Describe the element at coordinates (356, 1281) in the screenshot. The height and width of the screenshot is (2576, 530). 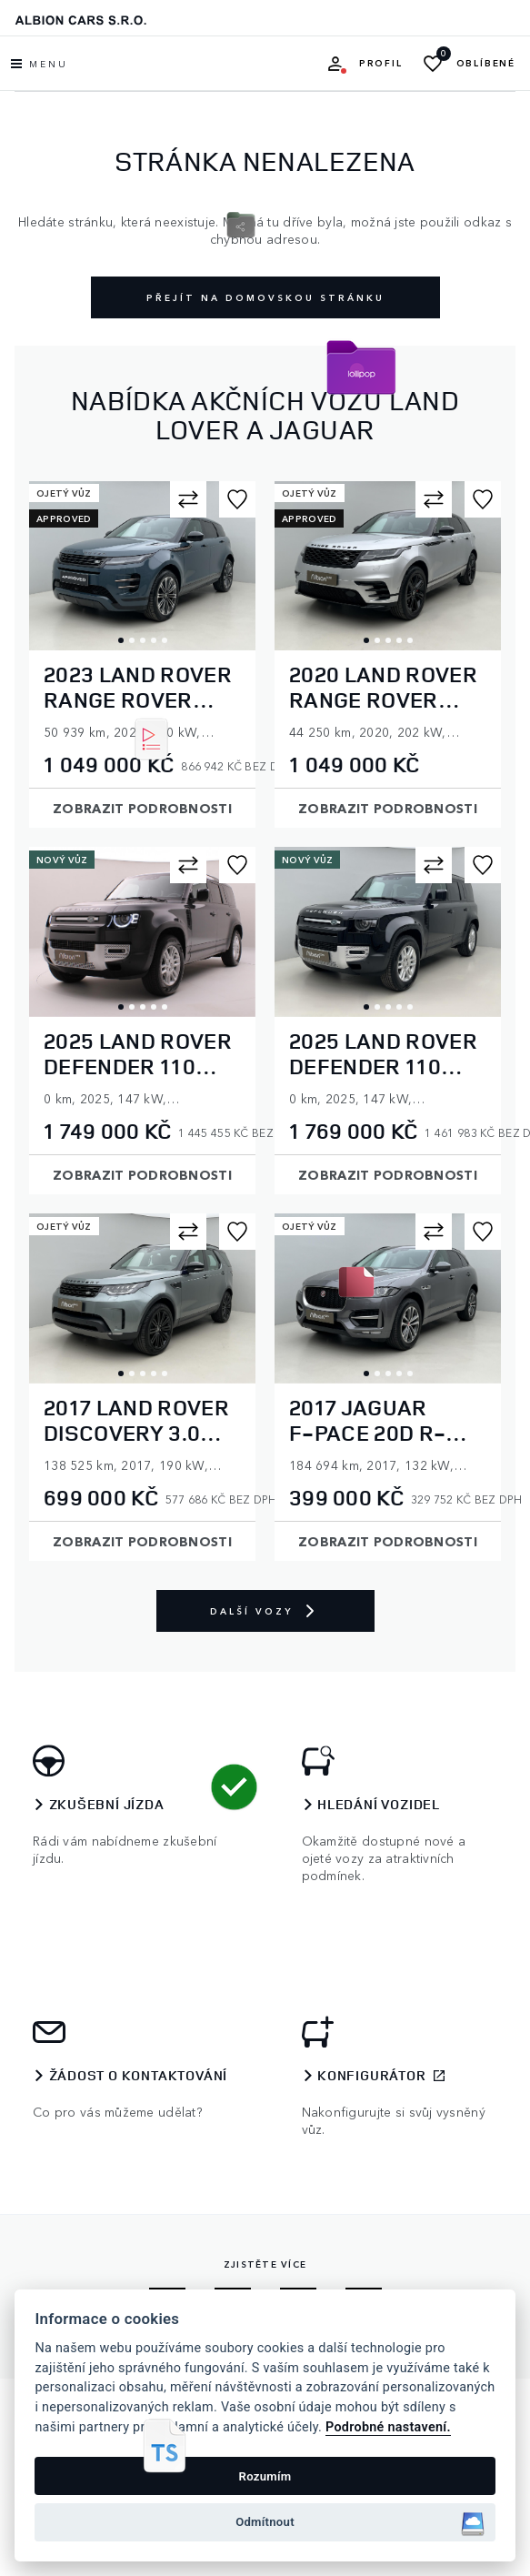
I see `change desktop wallpaper settings` at that location.